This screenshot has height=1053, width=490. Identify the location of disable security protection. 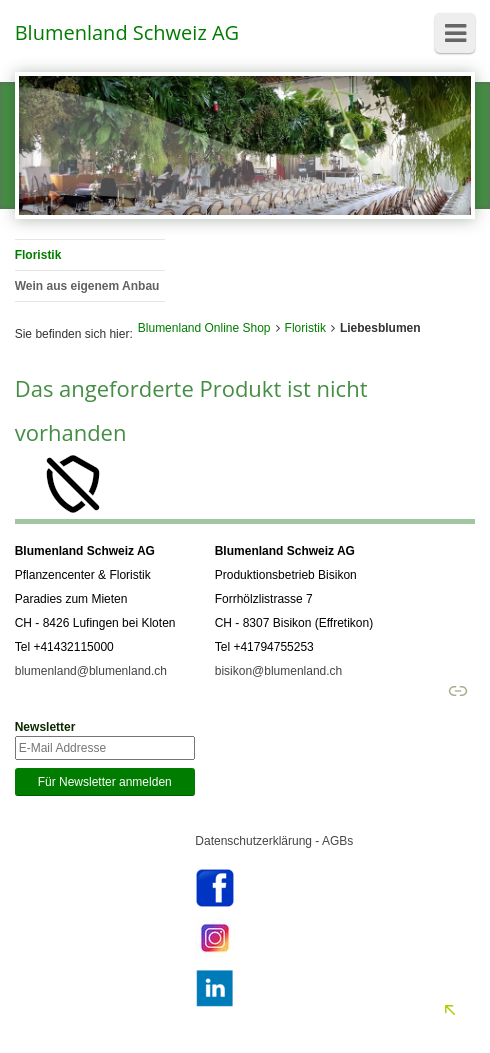
(73, 484).